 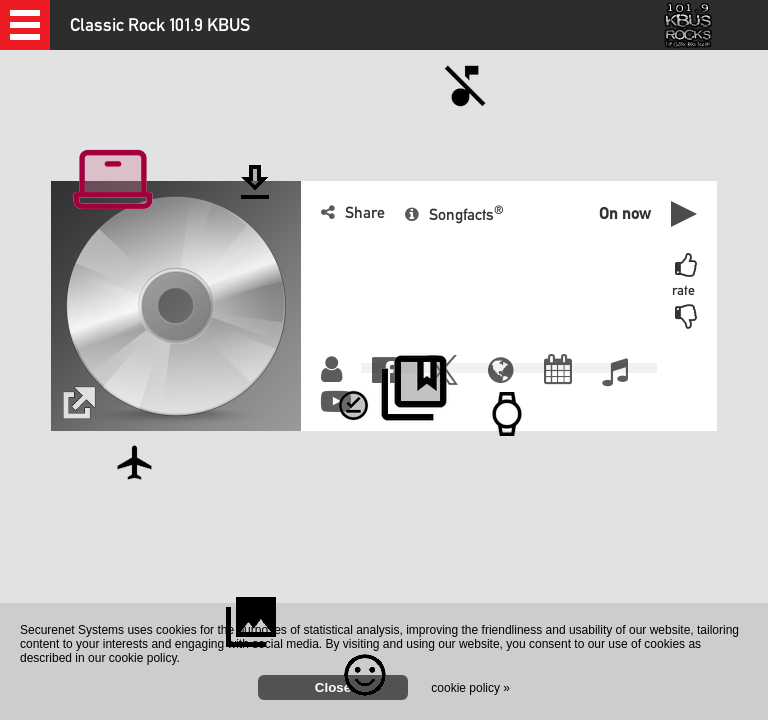 I want to click on switch to desktop view, so click(x=113, y=178).